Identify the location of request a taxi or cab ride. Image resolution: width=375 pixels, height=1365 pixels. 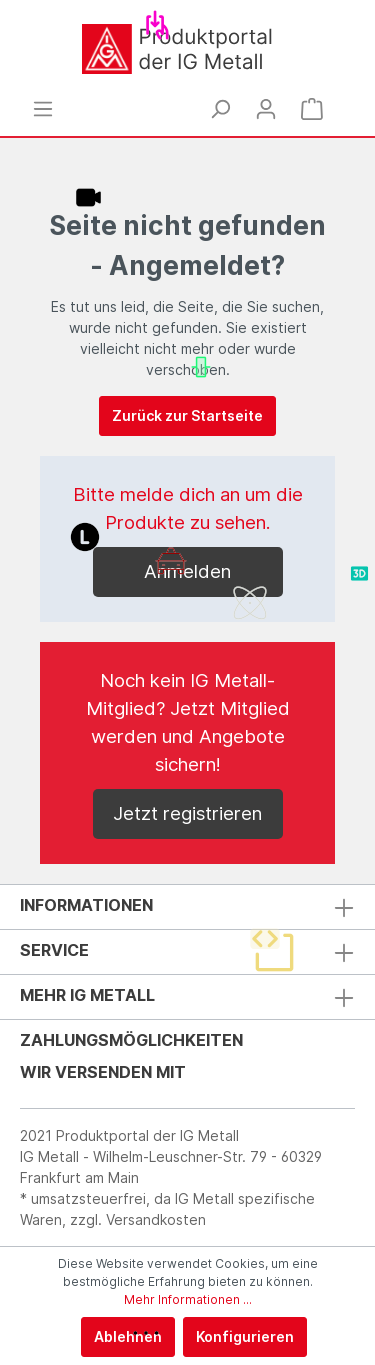
(171, 563).